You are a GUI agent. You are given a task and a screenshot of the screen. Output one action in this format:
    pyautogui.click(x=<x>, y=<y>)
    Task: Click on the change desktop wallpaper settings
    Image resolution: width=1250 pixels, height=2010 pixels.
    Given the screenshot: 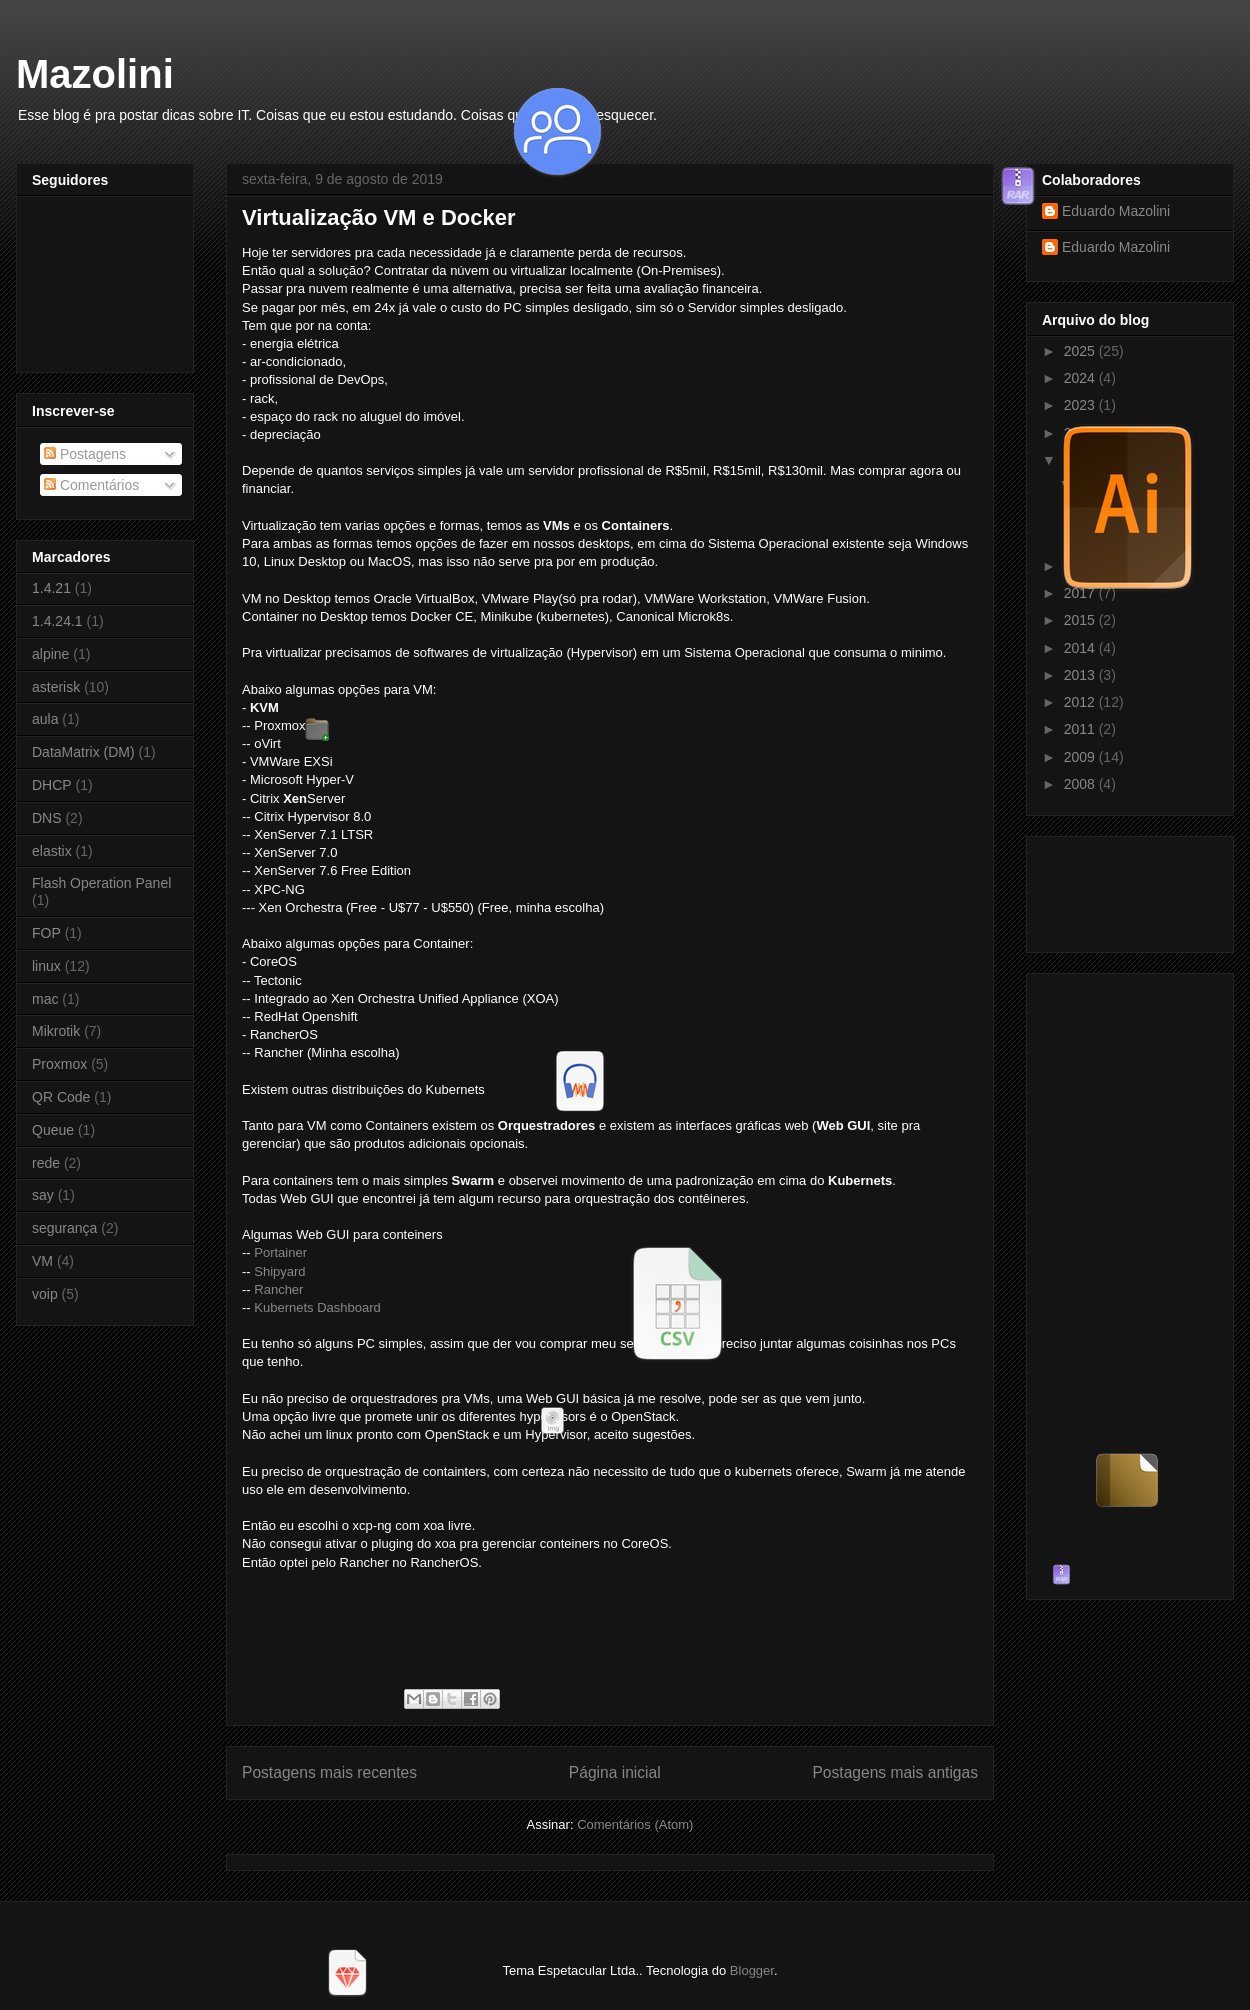 What is the action you would take?
    pyautogui.click(x=1127, y=1478)
    